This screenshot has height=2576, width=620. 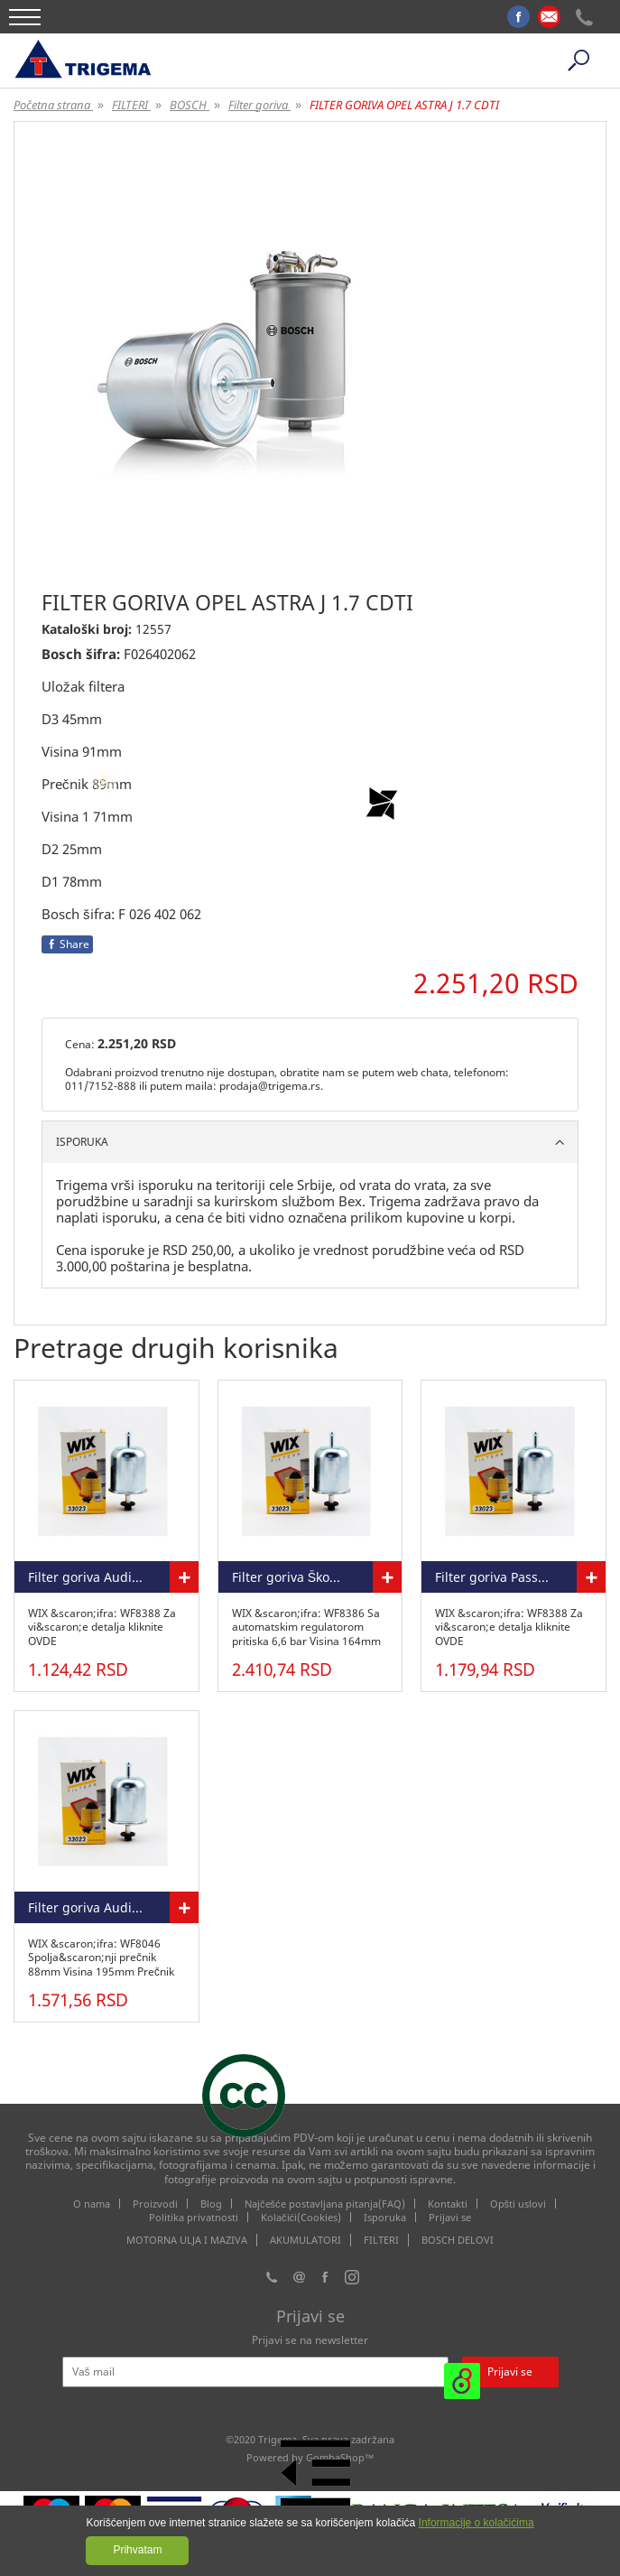 I want to click on decrease text indentation, so click(x=315, y=2470).